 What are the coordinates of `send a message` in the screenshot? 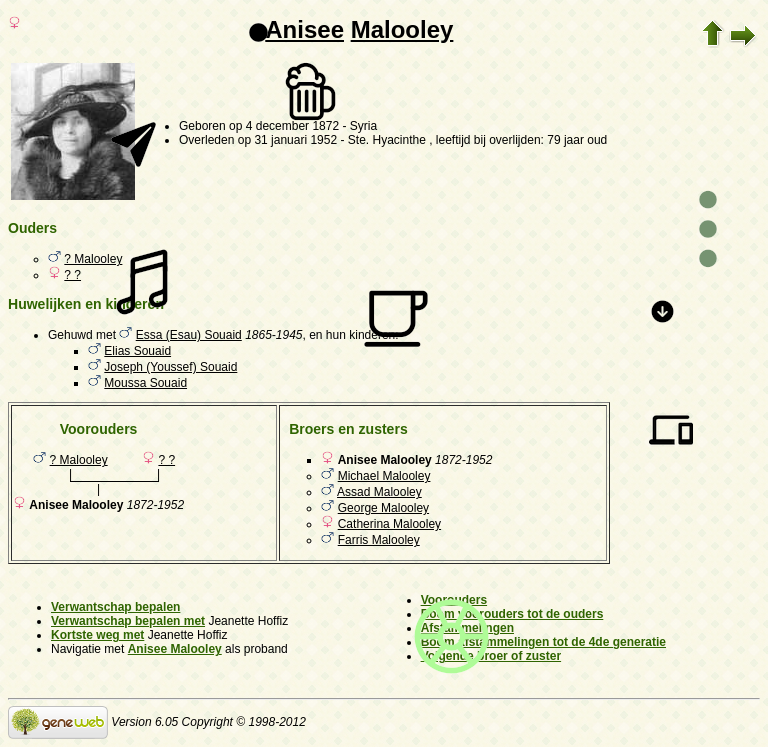 It's located at (133, 144).